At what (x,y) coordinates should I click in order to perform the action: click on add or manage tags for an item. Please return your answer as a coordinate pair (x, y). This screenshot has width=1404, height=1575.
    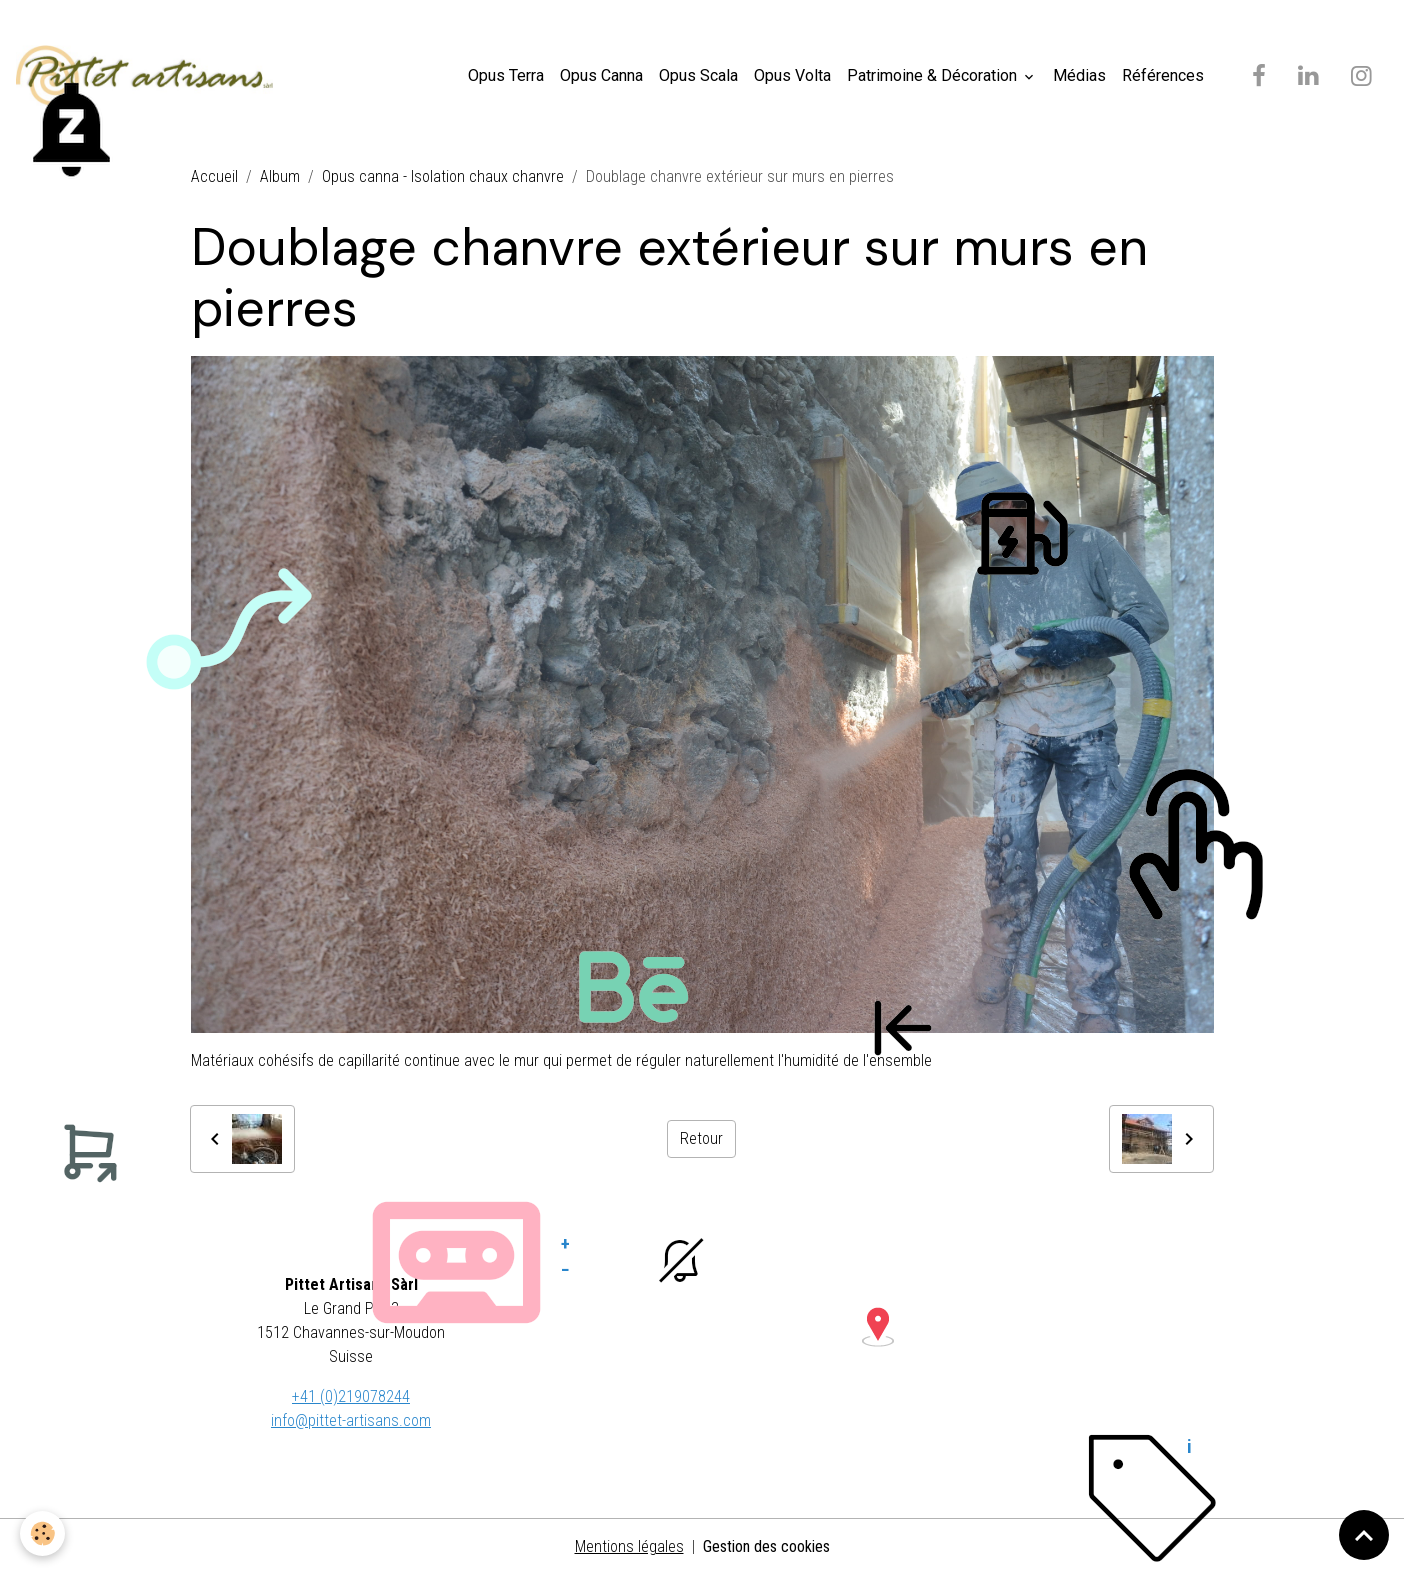
    Looking at the image, I should click on (1145, 1491).